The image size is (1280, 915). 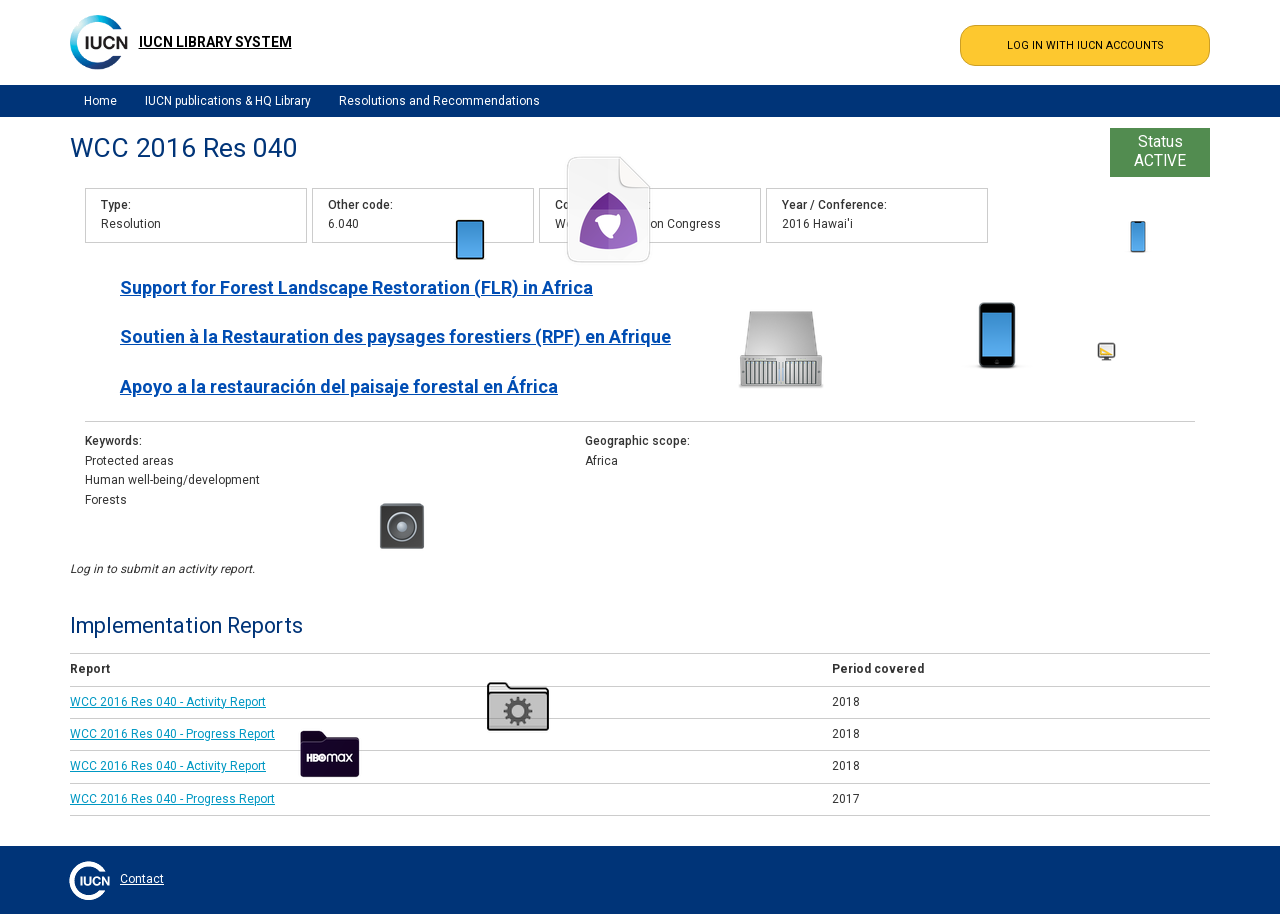 I want to click on access sound and audio settings, so click(x=402, y=526).